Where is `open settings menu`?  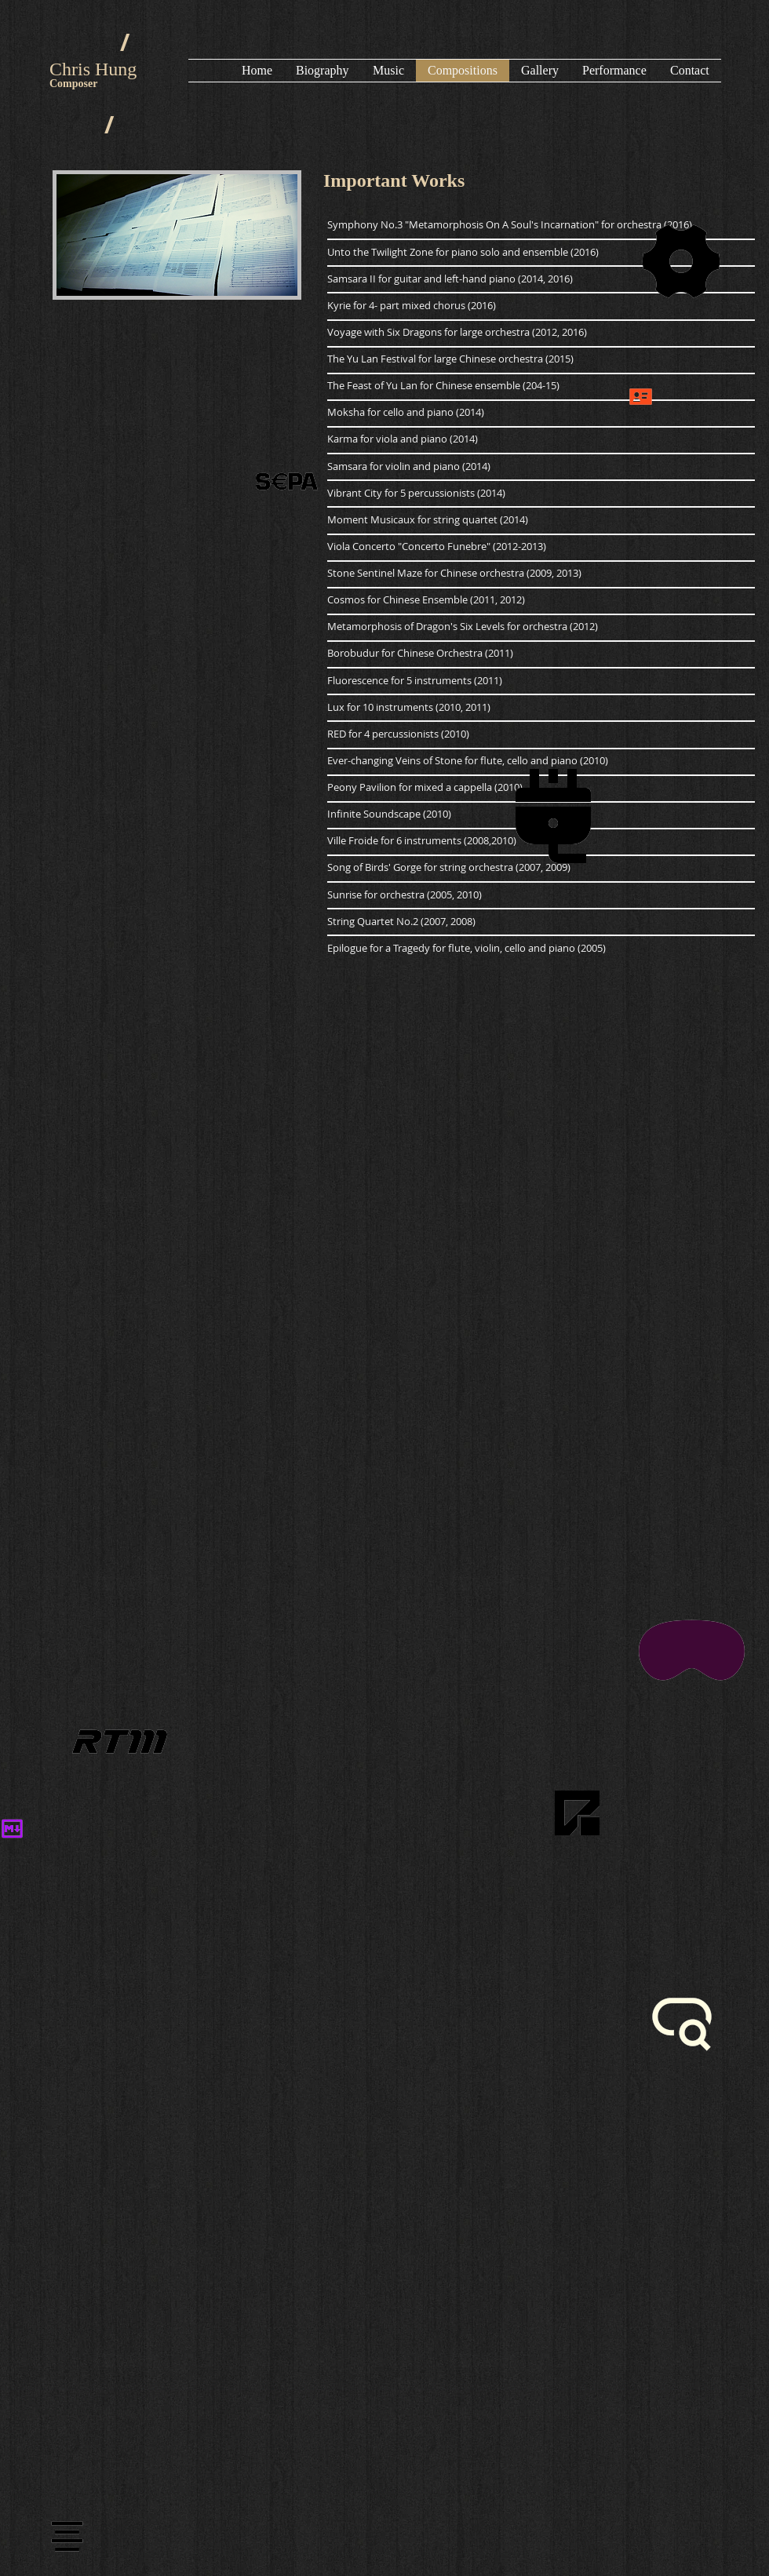 open settings menu is located at coordinates (681, 261).